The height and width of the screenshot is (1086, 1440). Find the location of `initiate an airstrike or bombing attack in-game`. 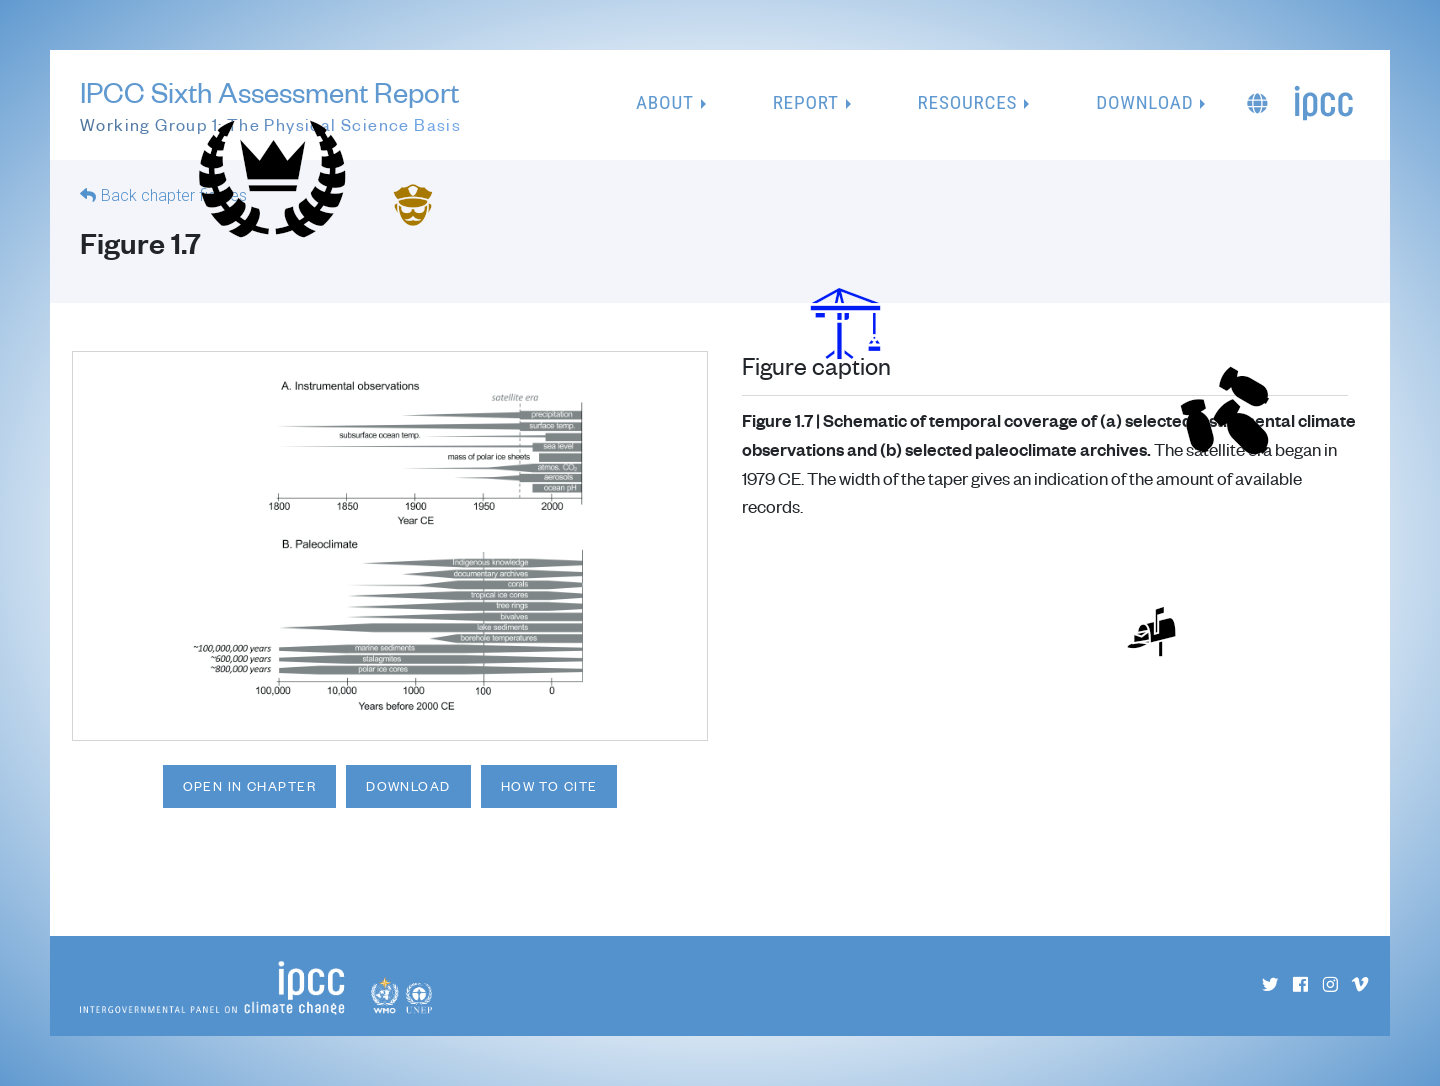

initiate an airstrike or bombing attack in-game is located at coordinates (1224, 410).